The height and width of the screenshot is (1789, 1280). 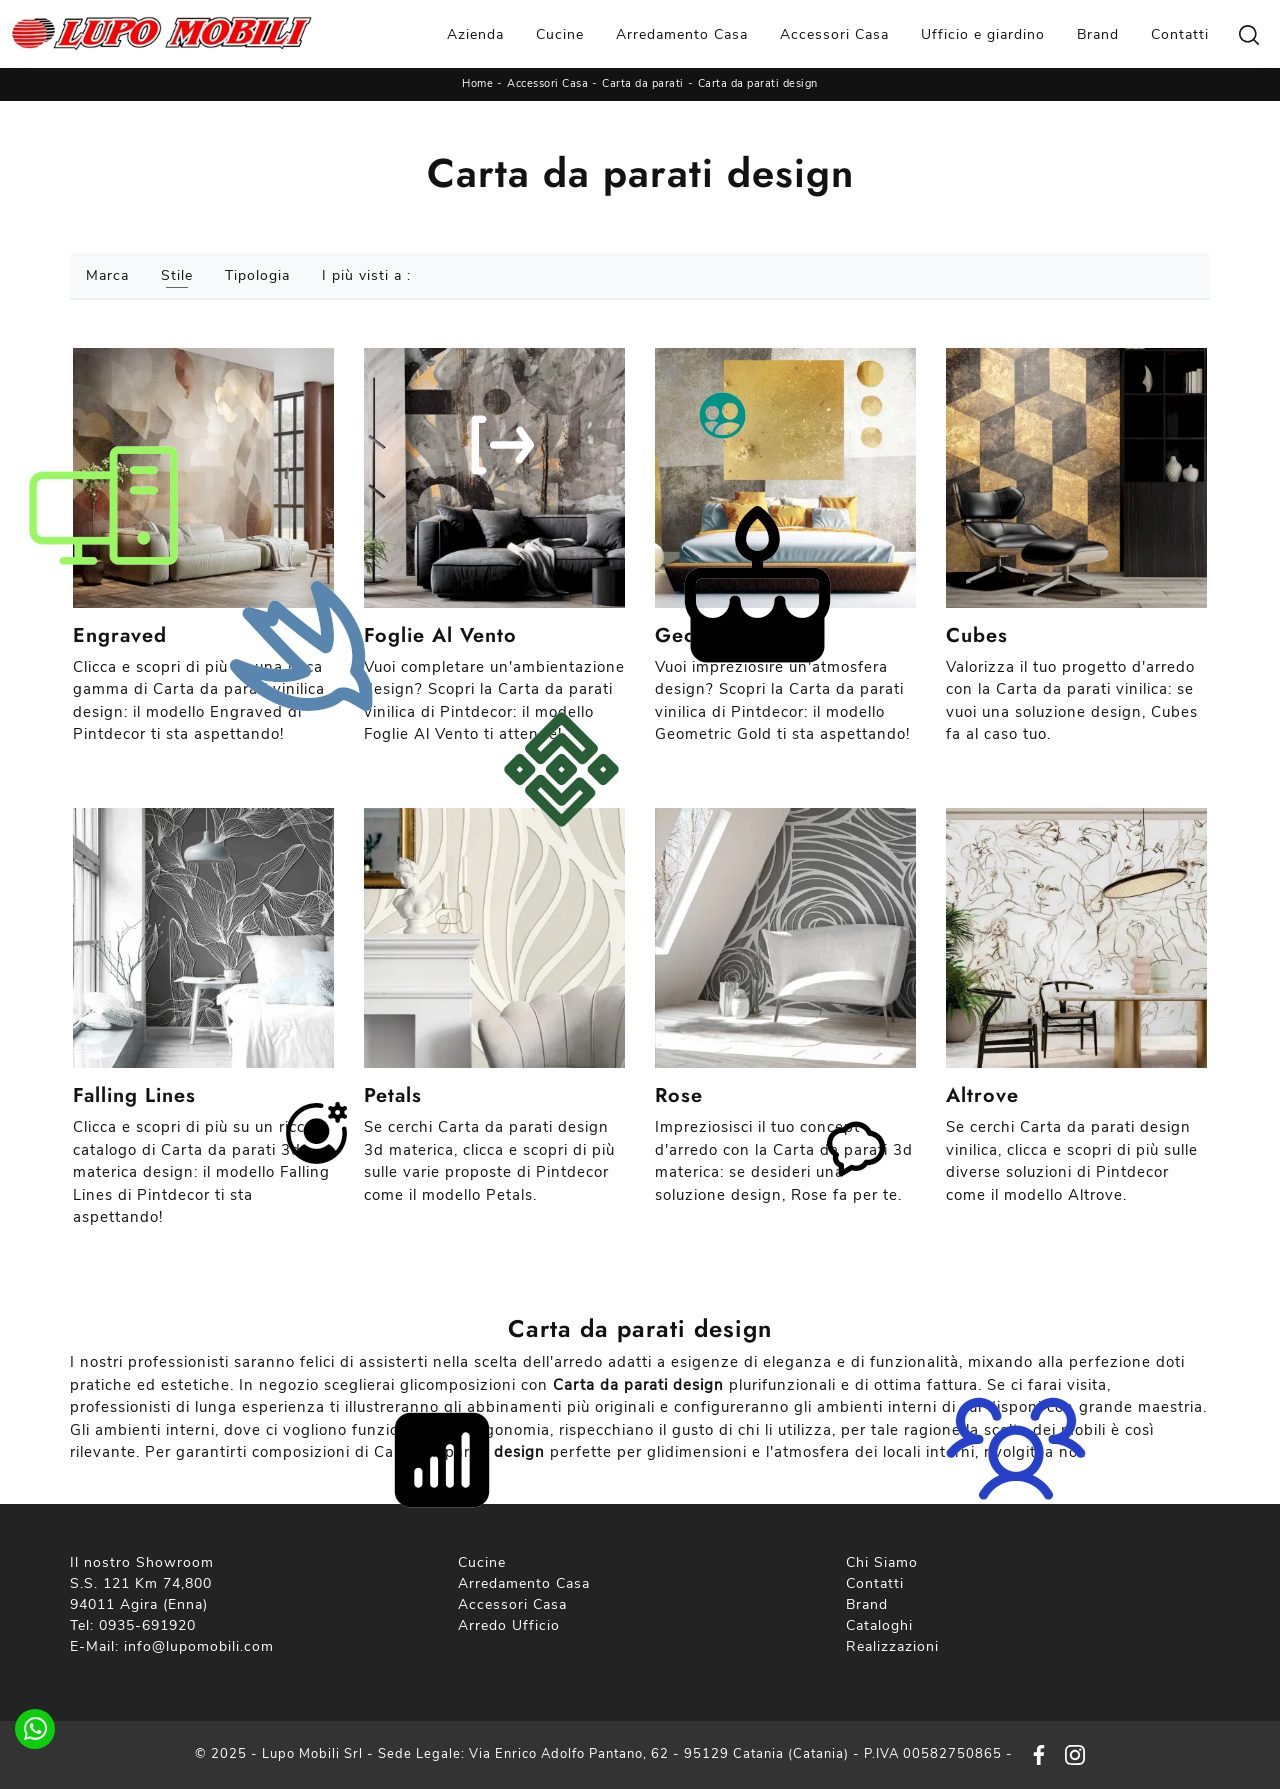 I want to click on view analytics dashboard, so click(x=442, y=1460).